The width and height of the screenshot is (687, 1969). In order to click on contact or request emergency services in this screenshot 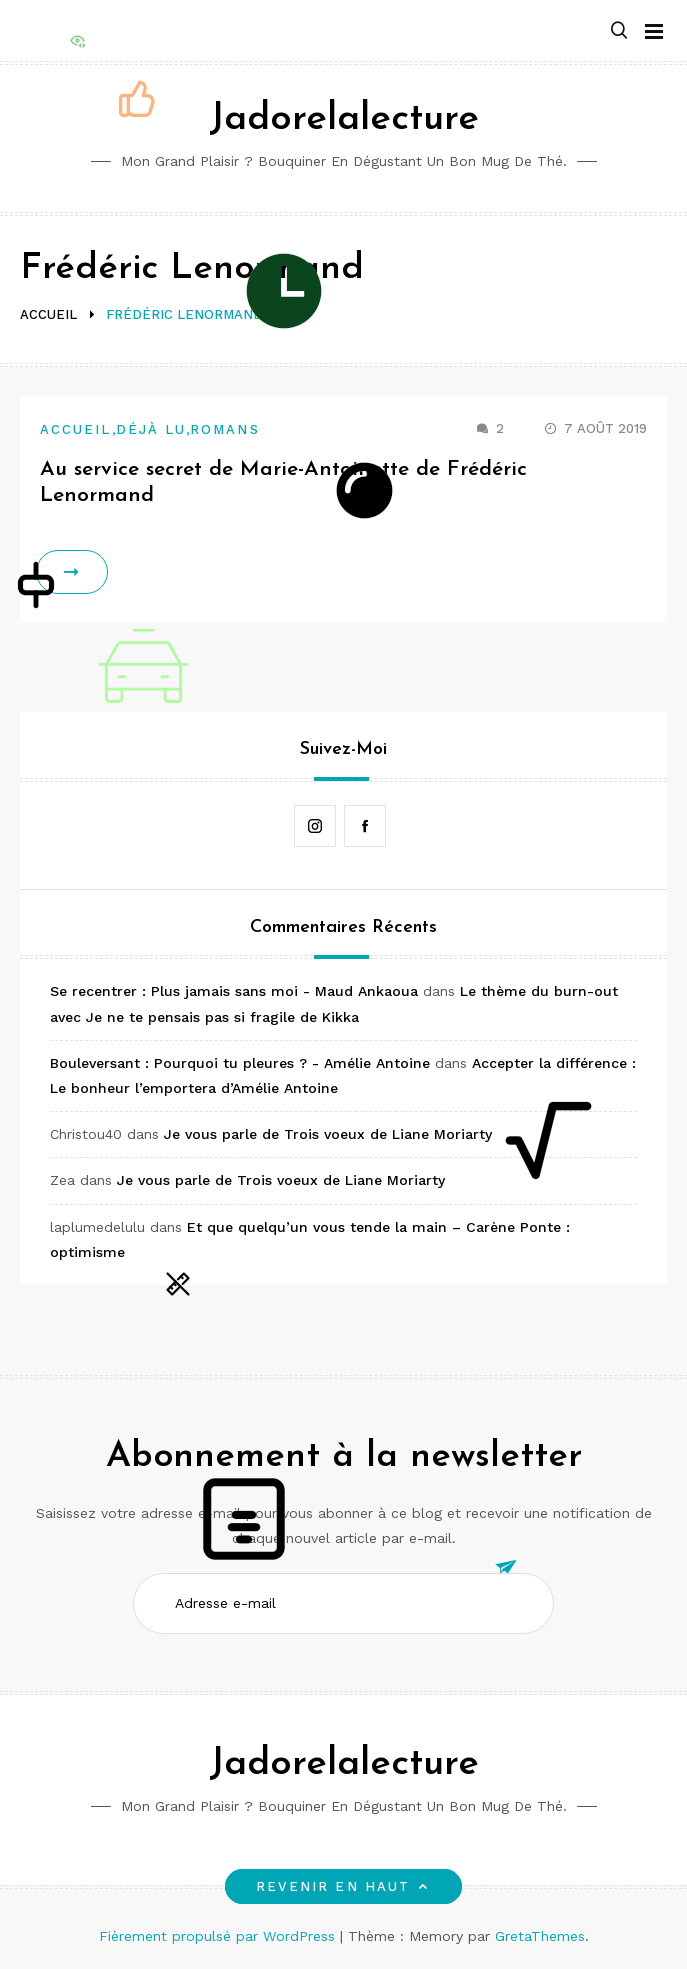, I will do `click(143, 670)`.